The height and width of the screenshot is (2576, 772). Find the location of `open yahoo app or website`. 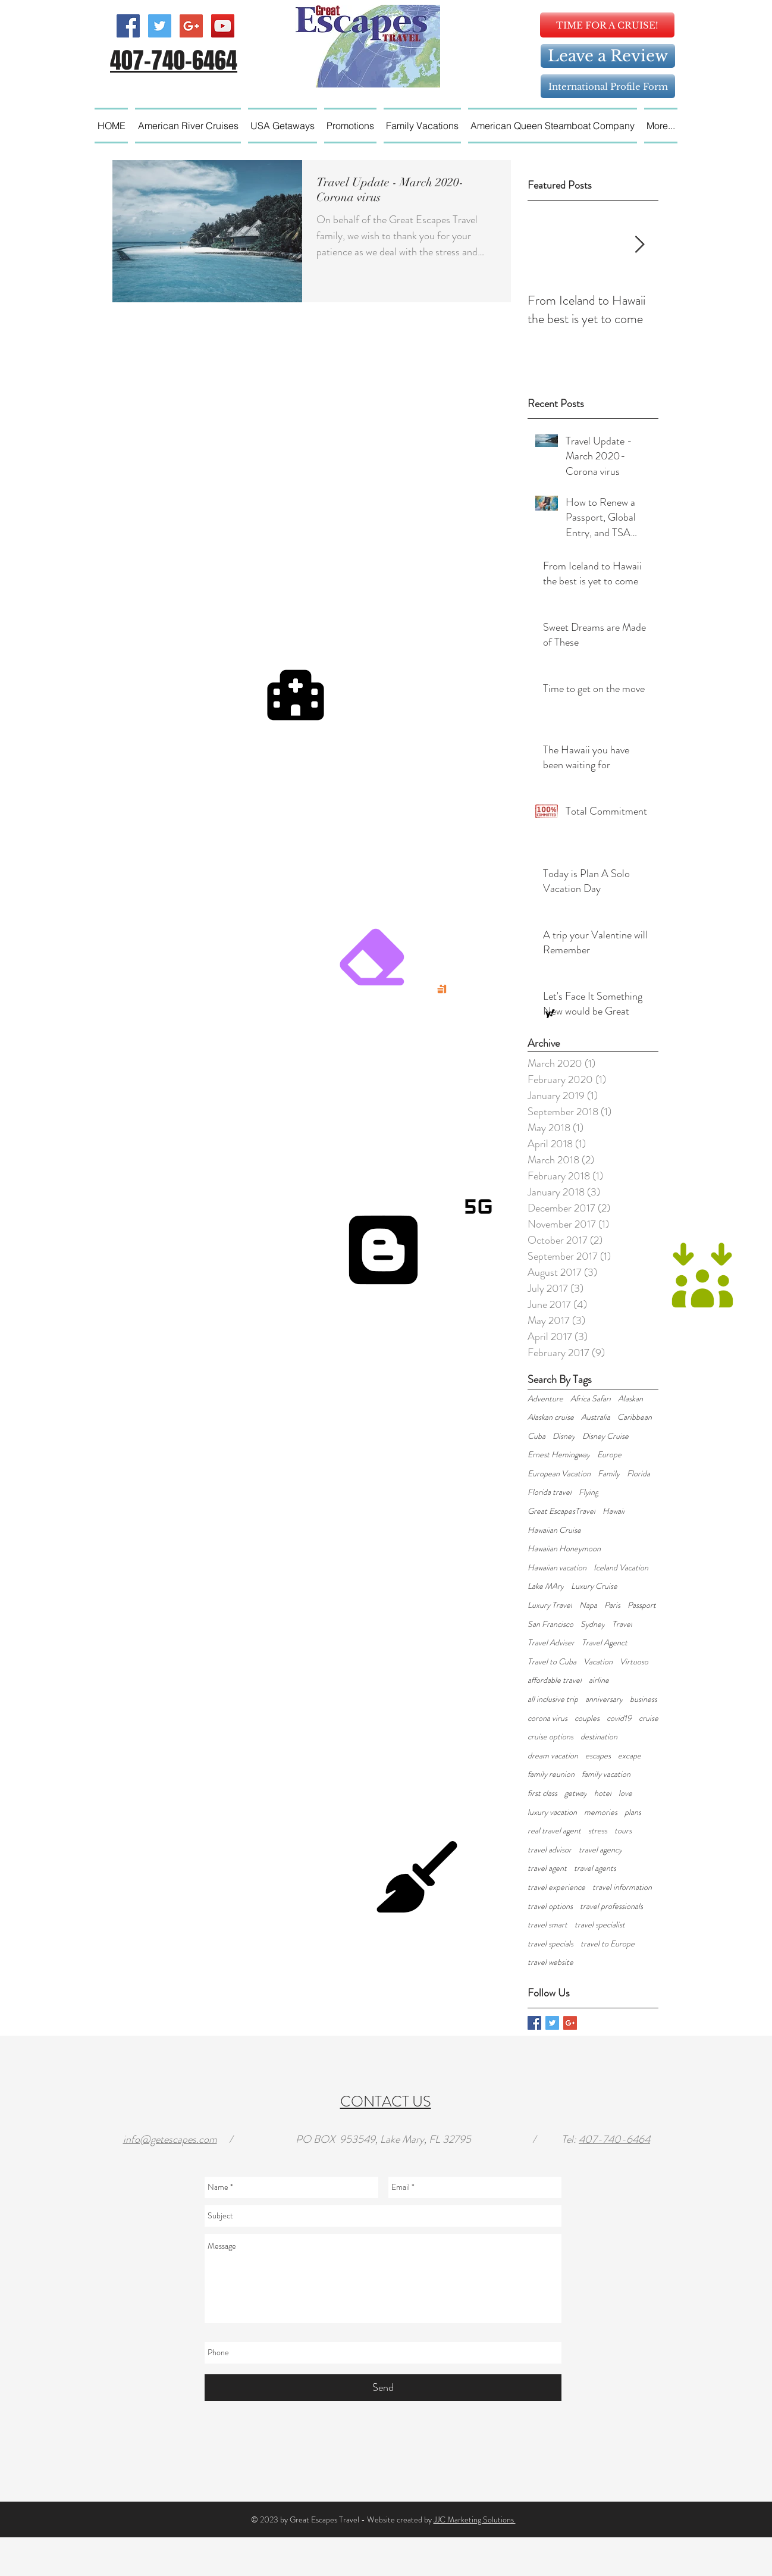

open yahoo app or website is located at coordinates (550, 1013).